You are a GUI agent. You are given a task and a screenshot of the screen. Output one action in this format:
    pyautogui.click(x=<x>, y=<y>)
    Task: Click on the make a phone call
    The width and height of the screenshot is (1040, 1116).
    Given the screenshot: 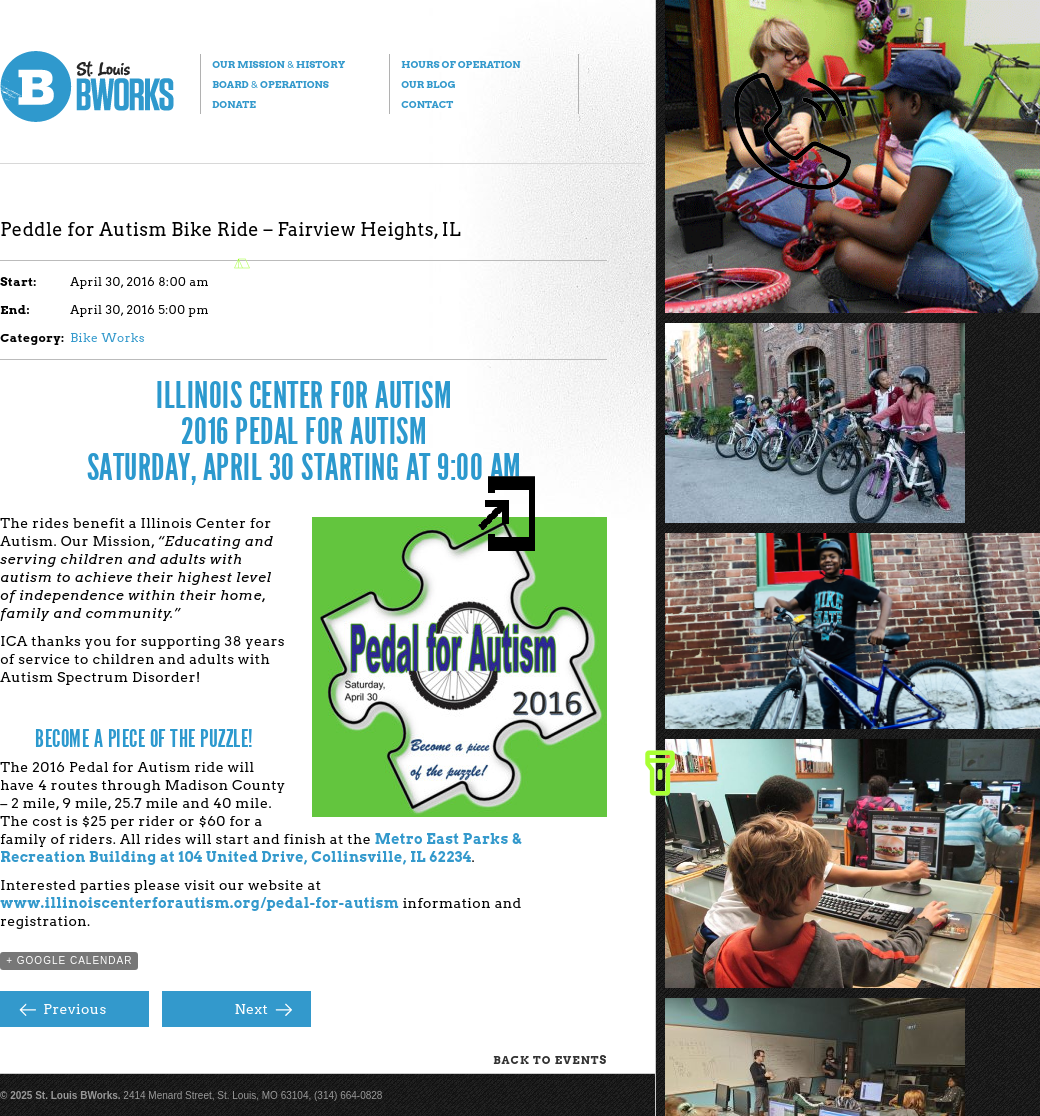 What is the action you would take?
    pyautogui.click(x=795, y=129)
    